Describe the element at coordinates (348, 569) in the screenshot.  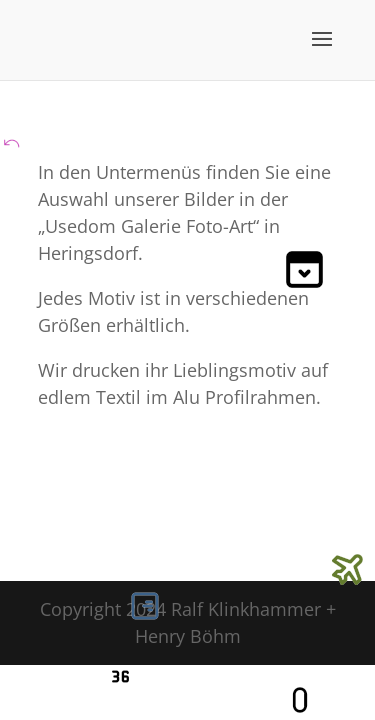
I see `enable airplane mode` at that location.